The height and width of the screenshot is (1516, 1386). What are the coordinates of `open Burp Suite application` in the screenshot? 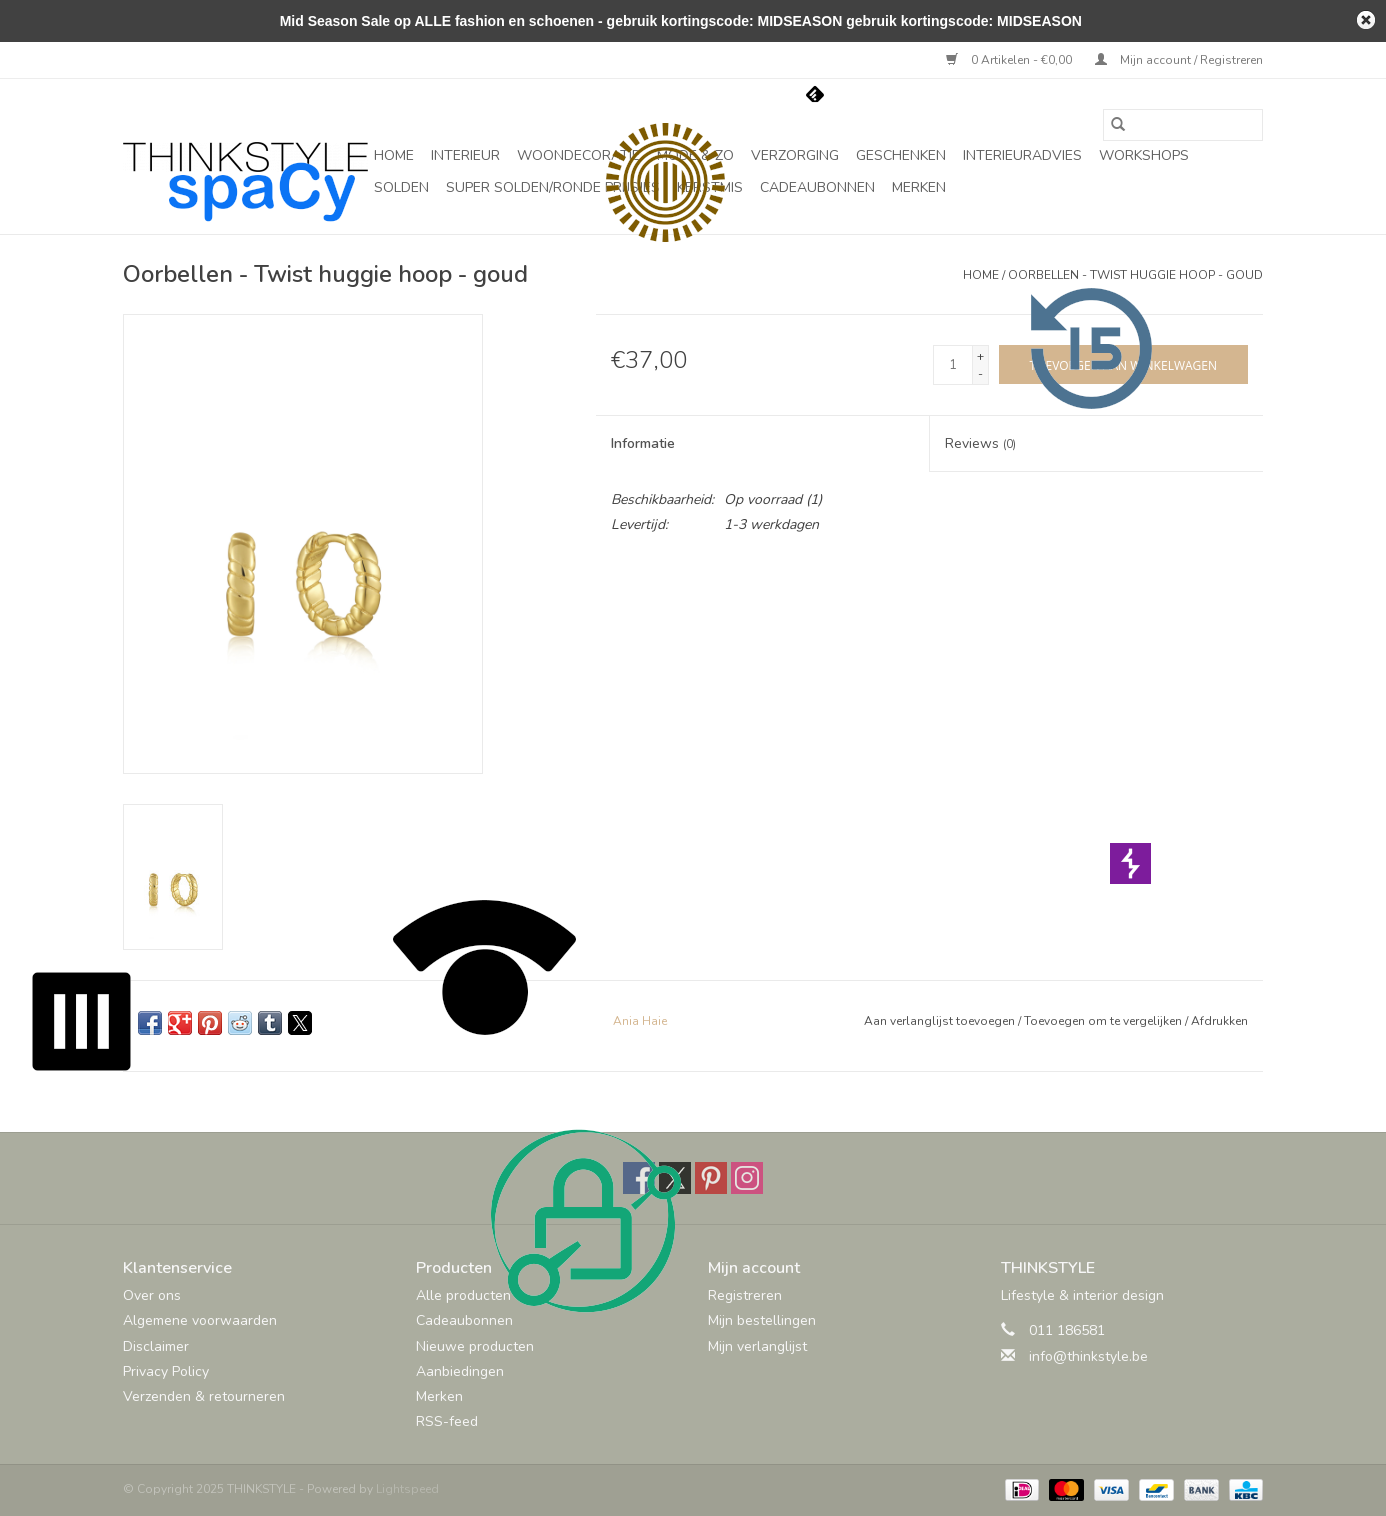 It's located at (1130, 863).